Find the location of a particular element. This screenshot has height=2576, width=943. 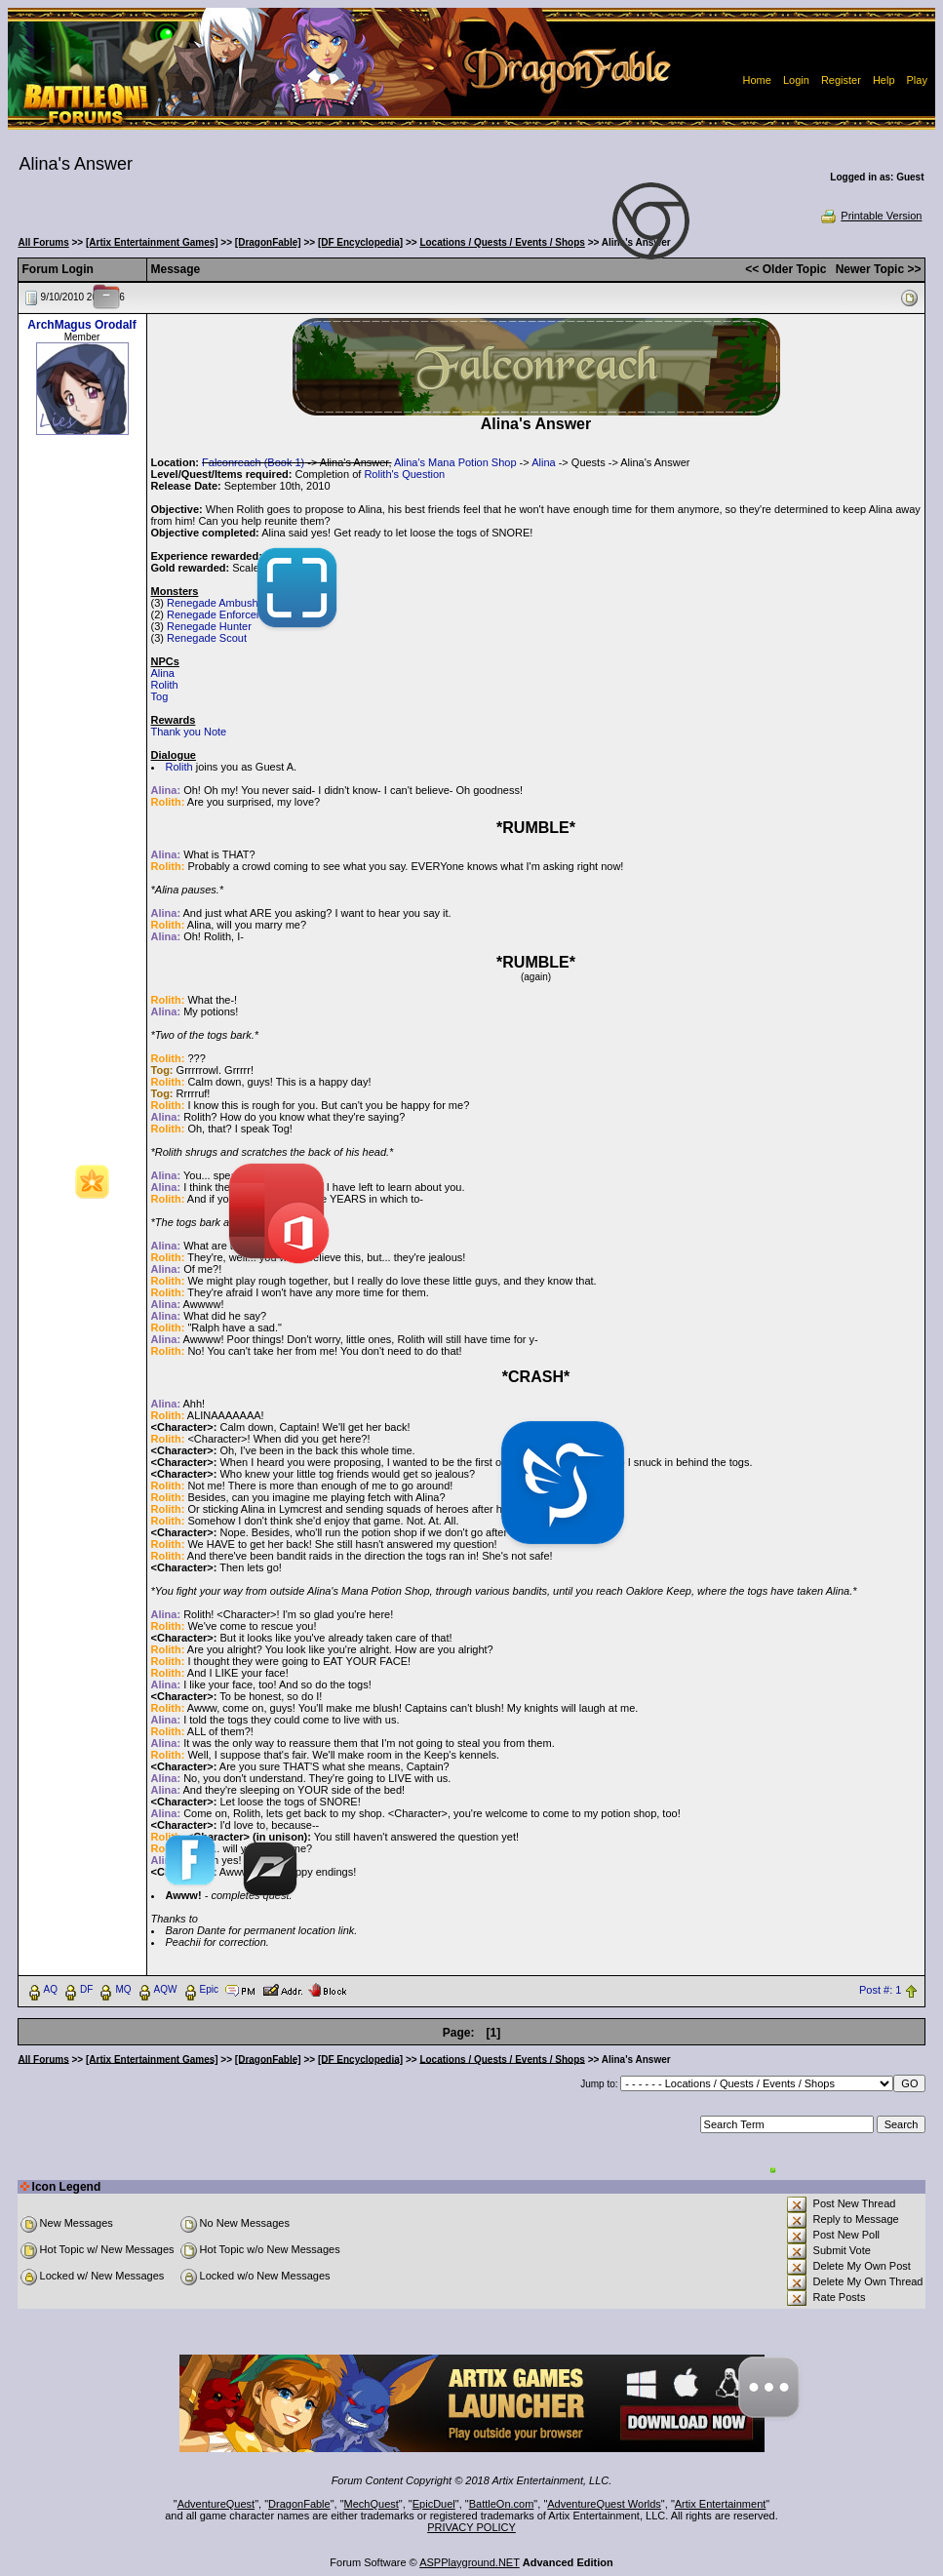

launch need for speed shift racing game is located at coordinates (270, 1869).